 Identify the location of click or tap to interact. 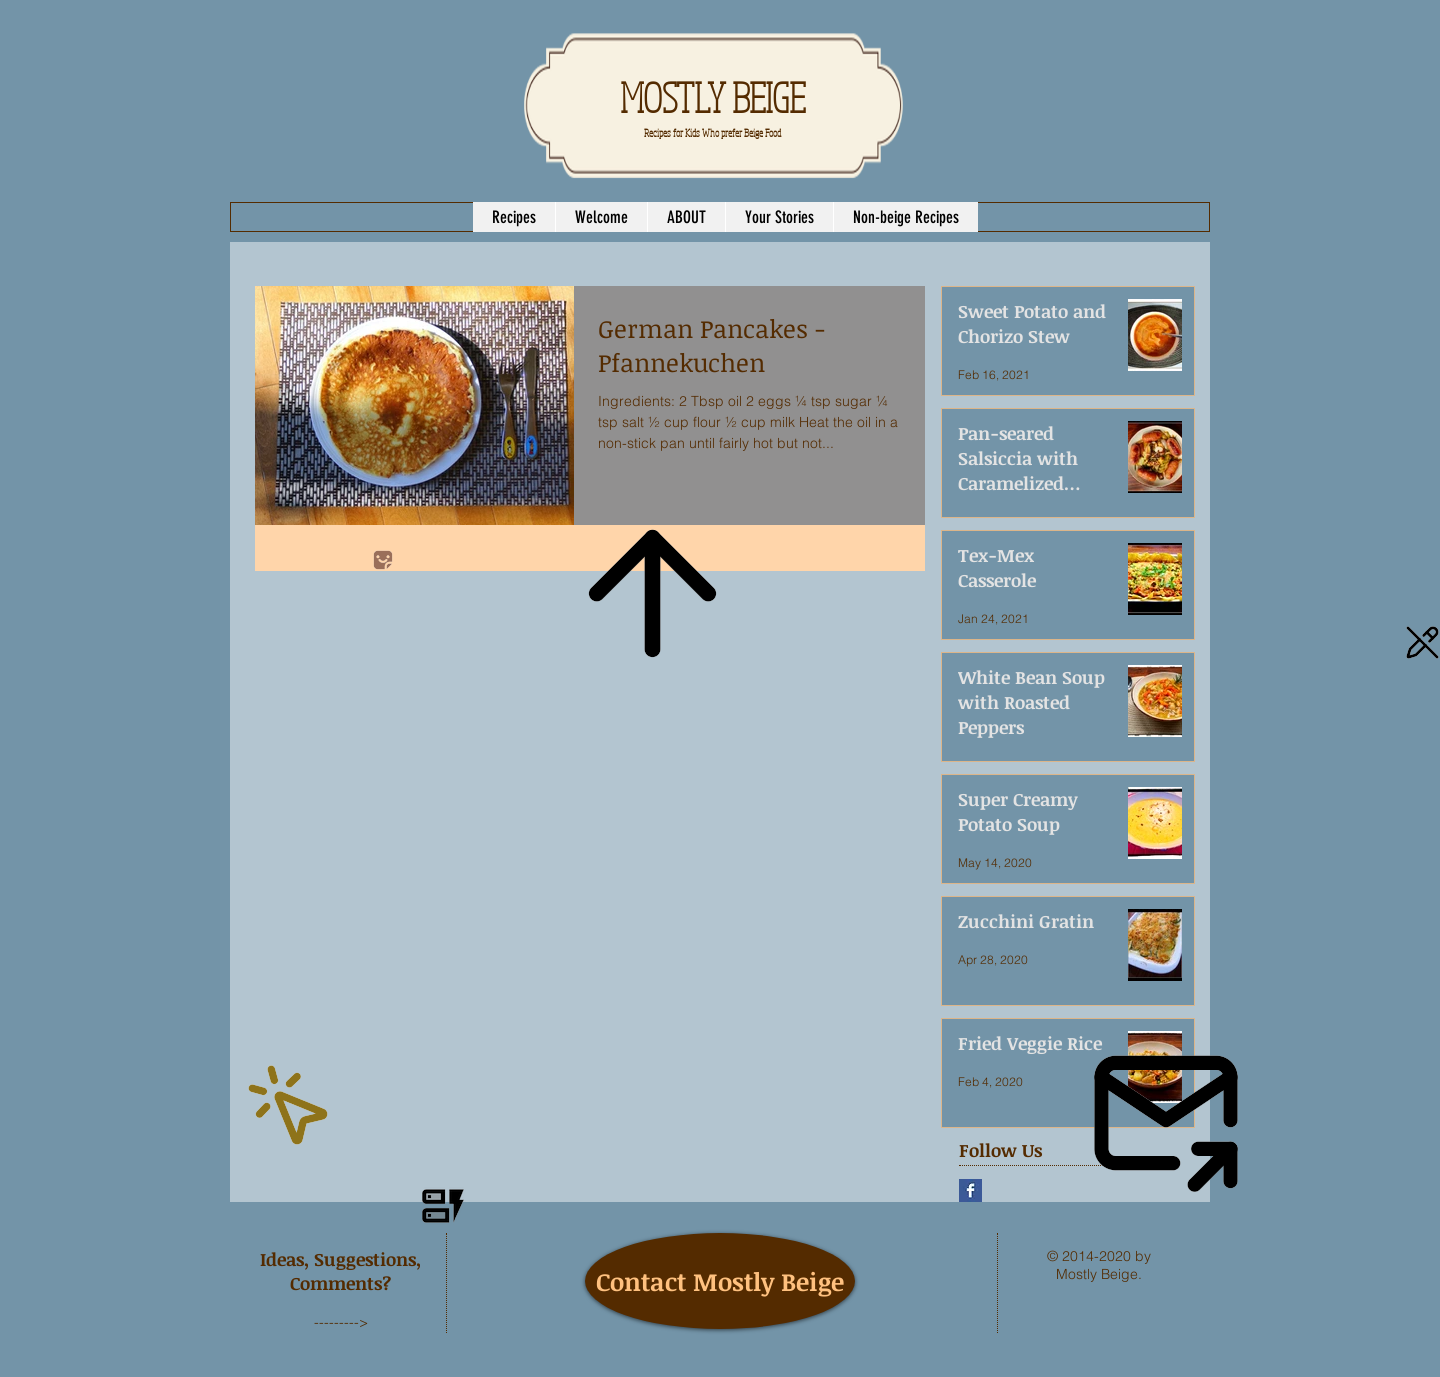
(289, 1106).